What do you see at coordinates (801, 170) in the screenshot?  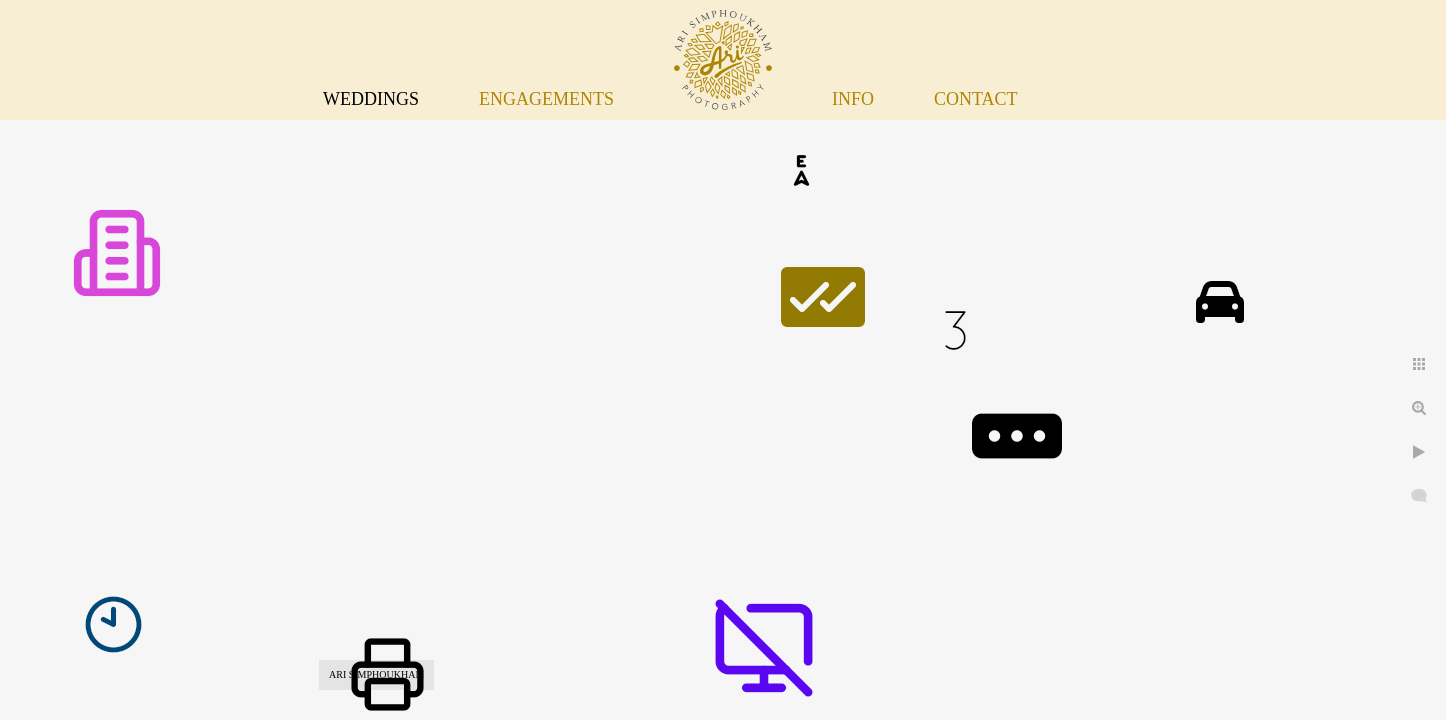 I see `navigate east direction` at bounding box center [801, 170].